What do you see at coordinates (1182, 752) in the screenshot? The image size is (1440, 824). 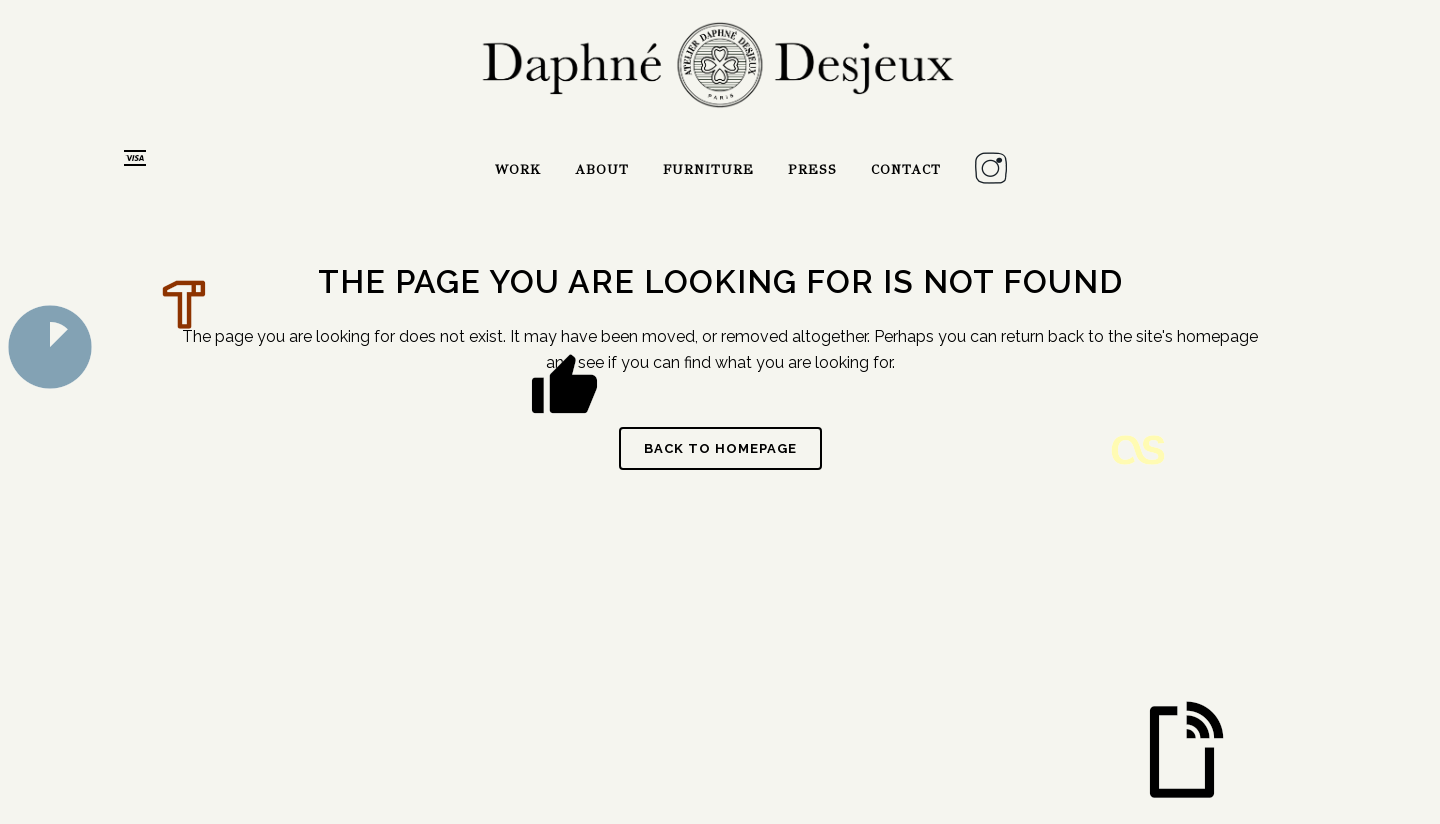 I see `enable mobile hotspot` at bounding box center [1182, 752].